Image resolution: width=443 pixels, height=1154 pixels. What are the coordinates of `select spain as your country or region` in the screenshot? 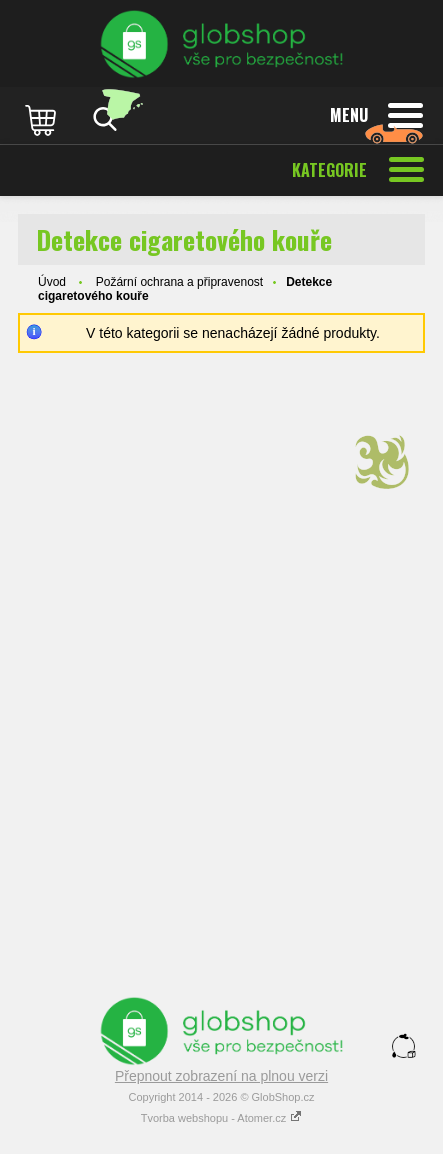 It's located at (122, 104).